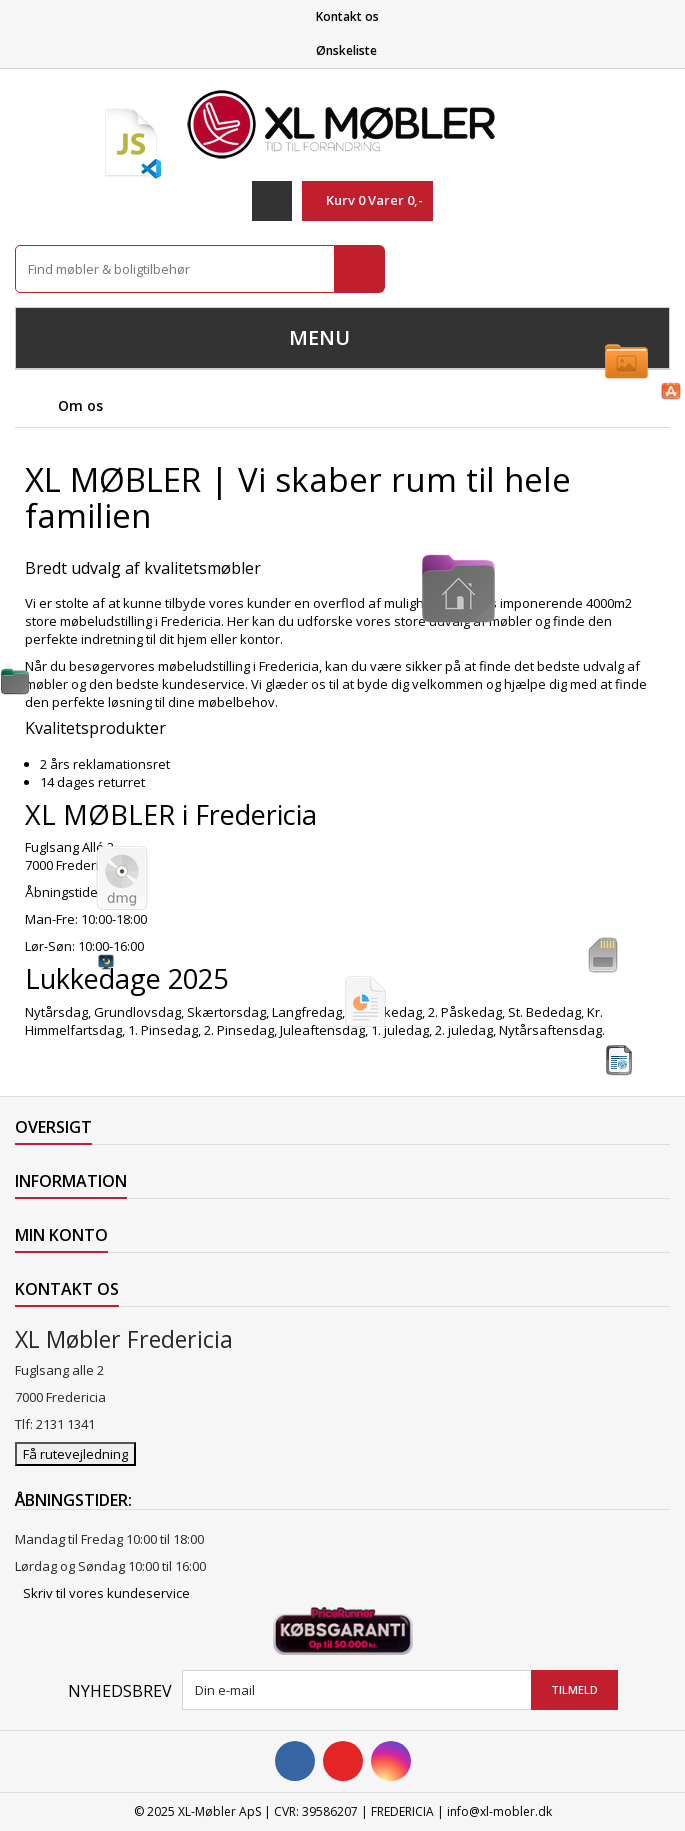 The image size is (685, 1831). What do you see at coordinates (603, 955) in the screenshot?
I see `indicates a connected USB flash drive or removable storage` at bounding box center [603, 955].